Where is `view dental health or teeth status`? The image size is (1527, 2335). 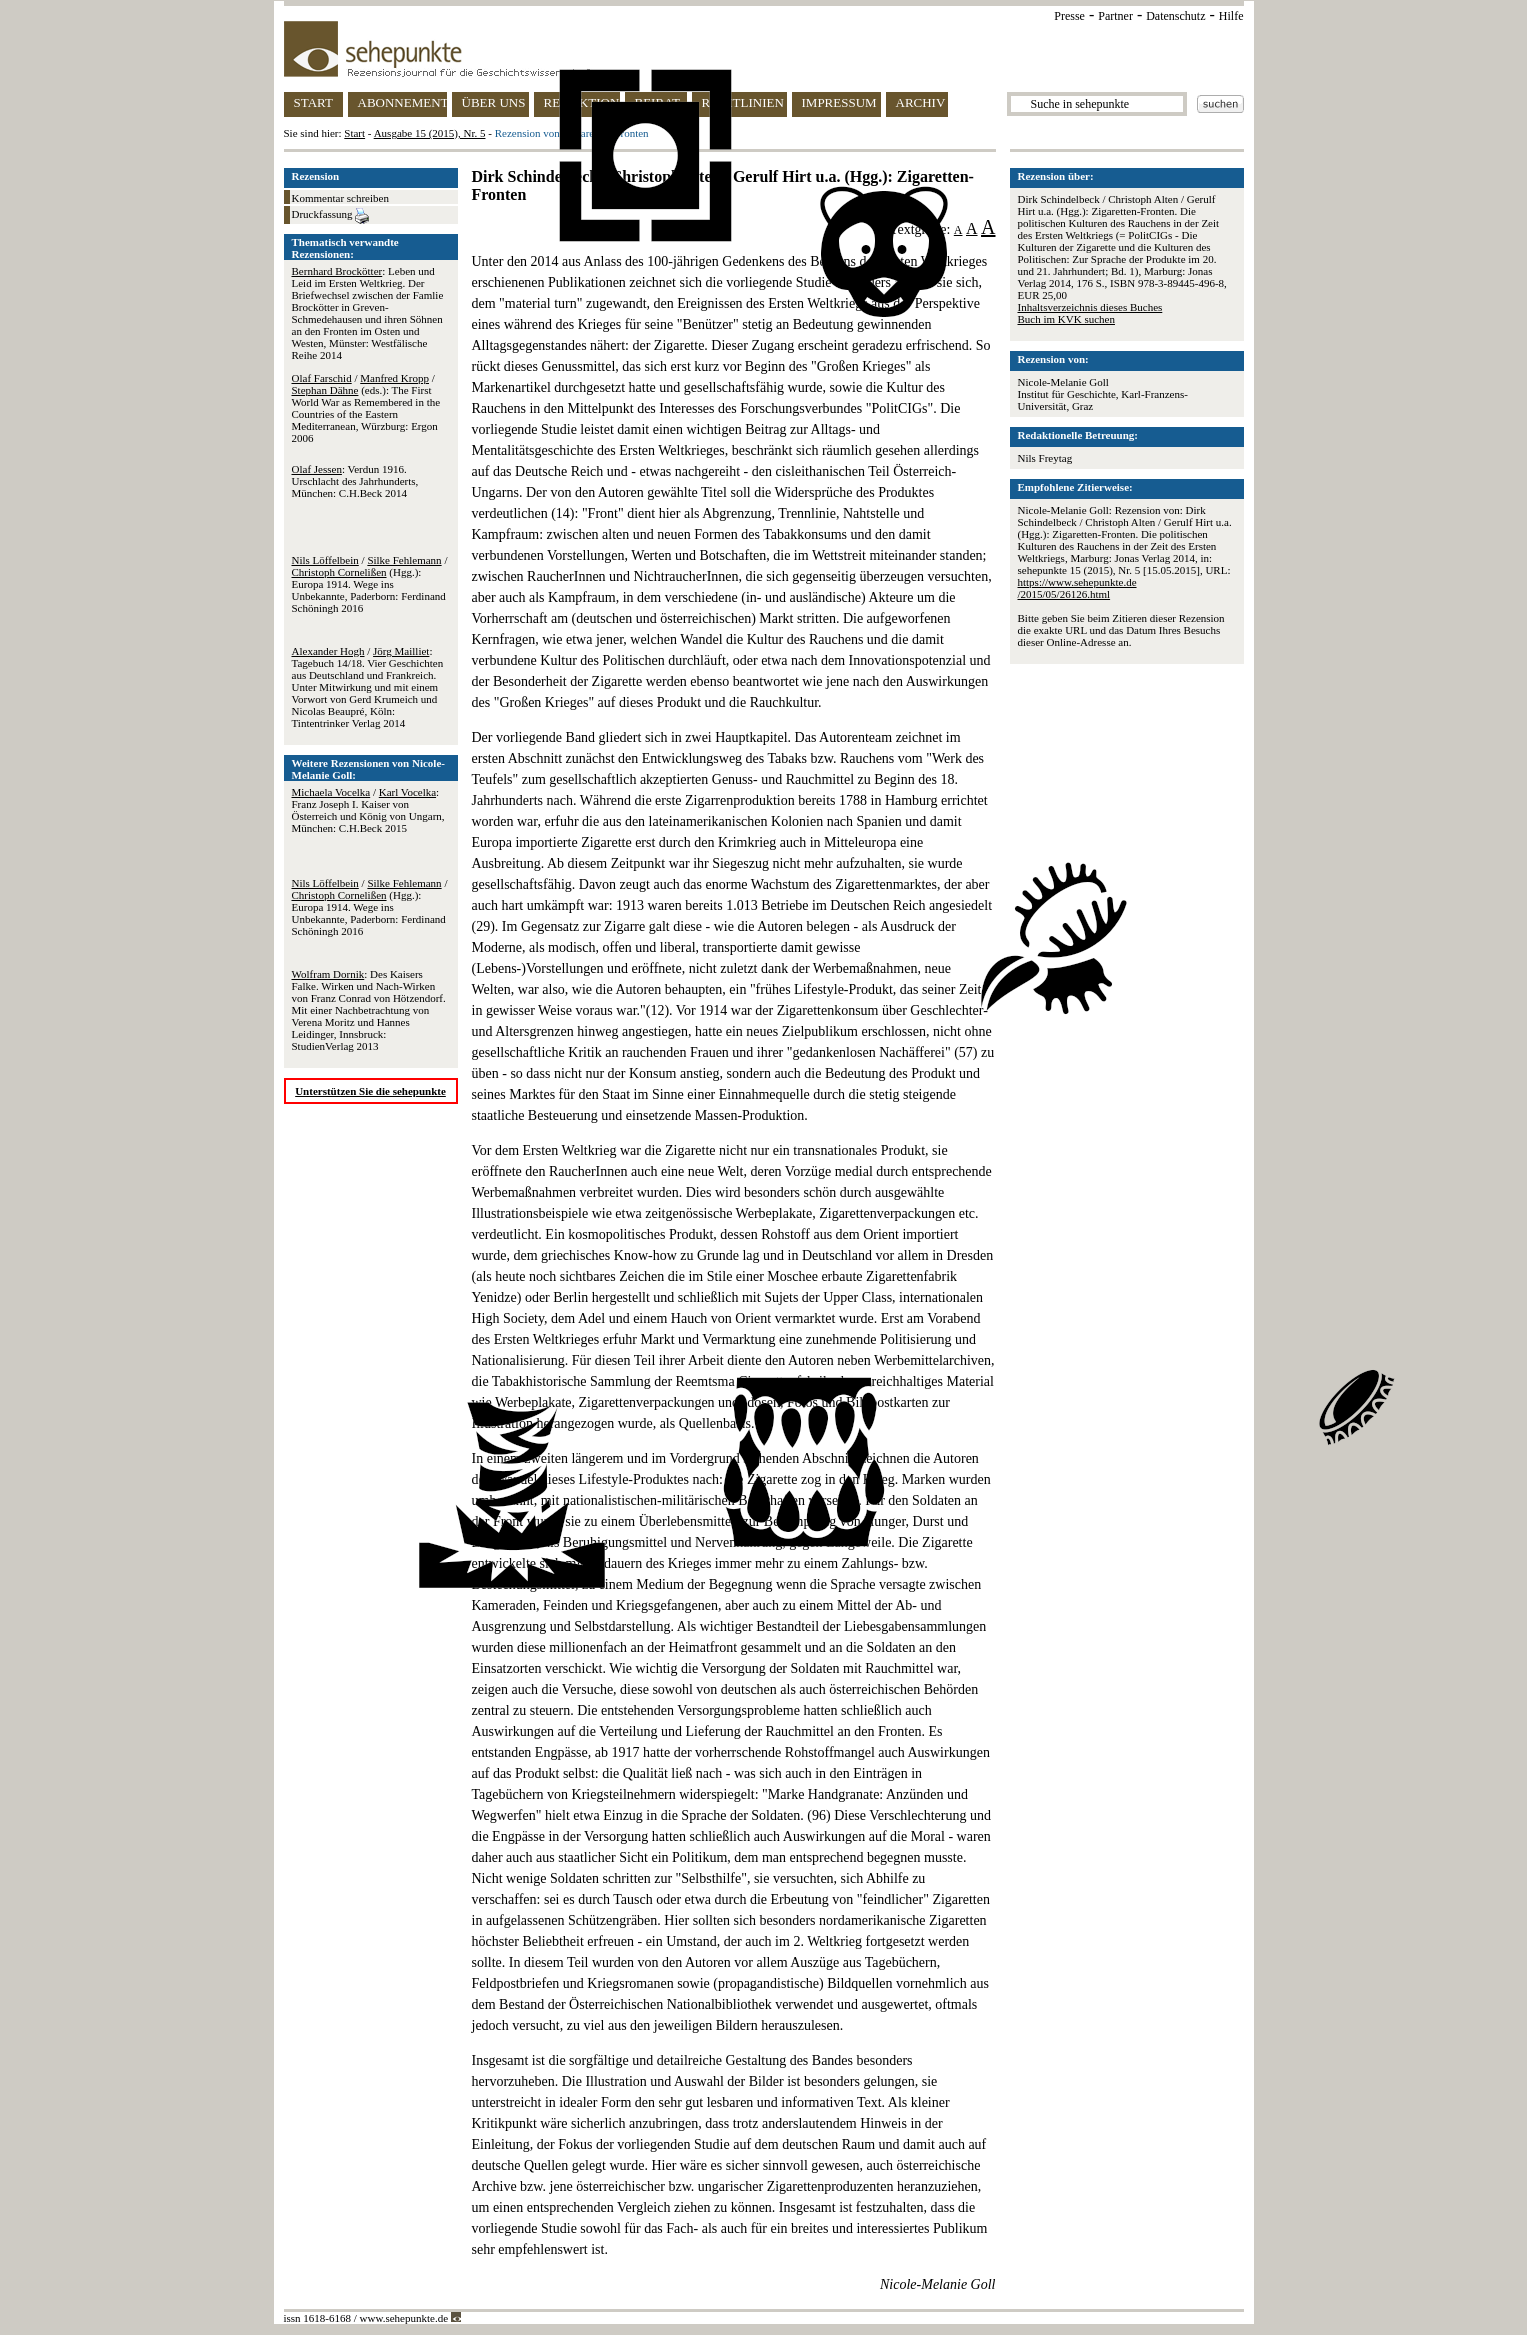 view dental health or teeth status is located at coordinates (804, 1462).